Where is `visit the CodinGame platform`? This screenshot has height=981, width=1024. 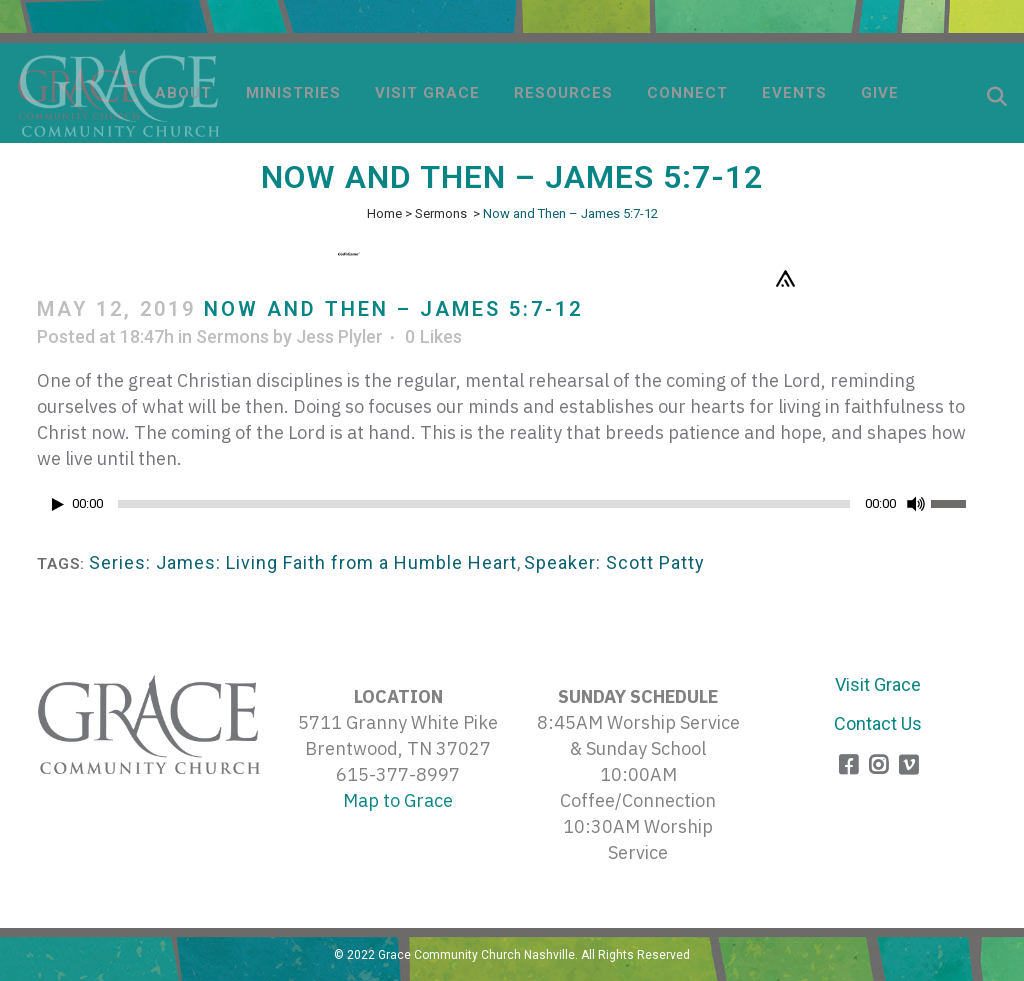 visit the CodinGame platform is located at coordinates (349, 254).